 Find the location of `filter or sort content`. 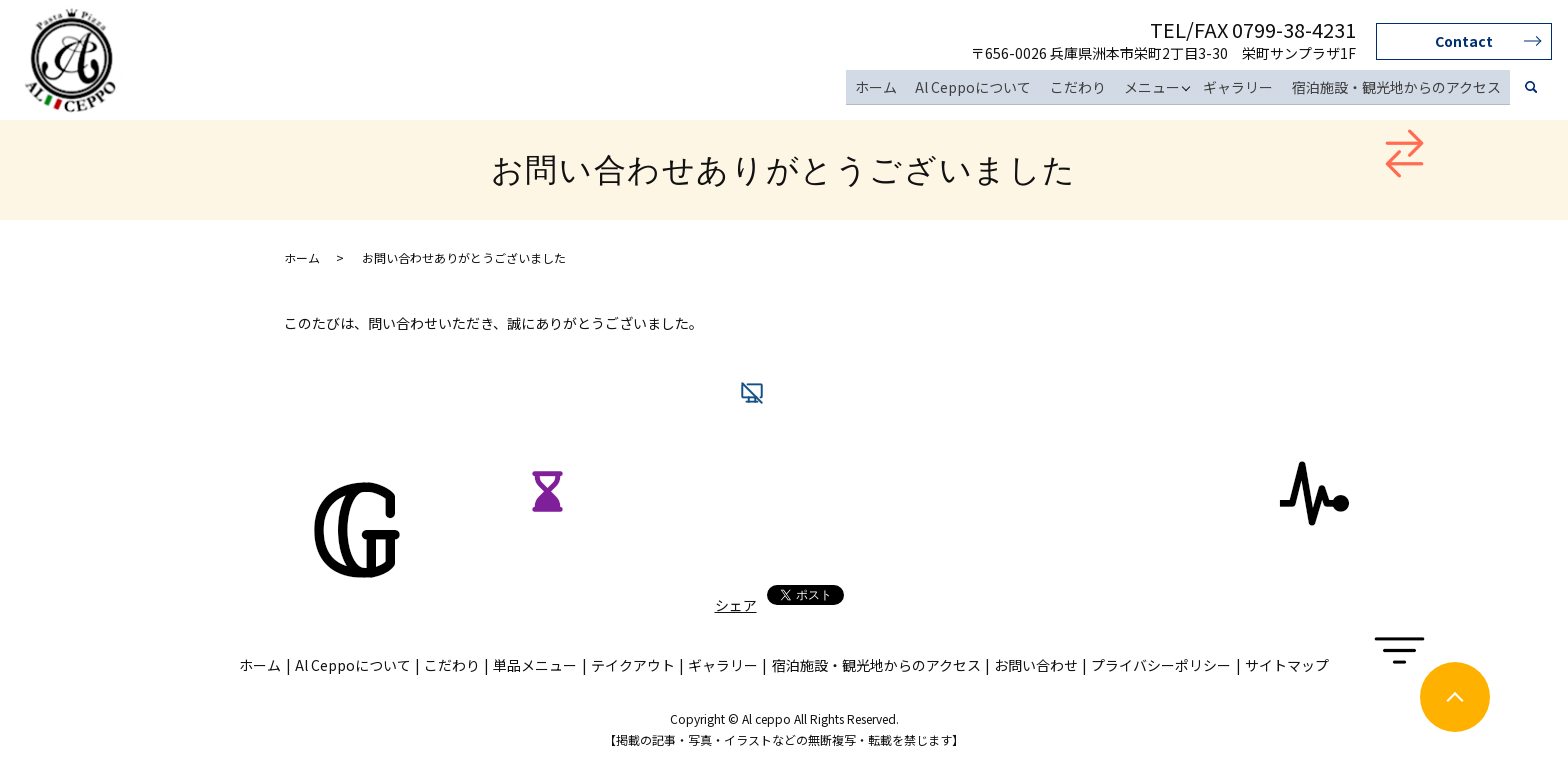

filter or sort content is located at coordinates (1399, 650).